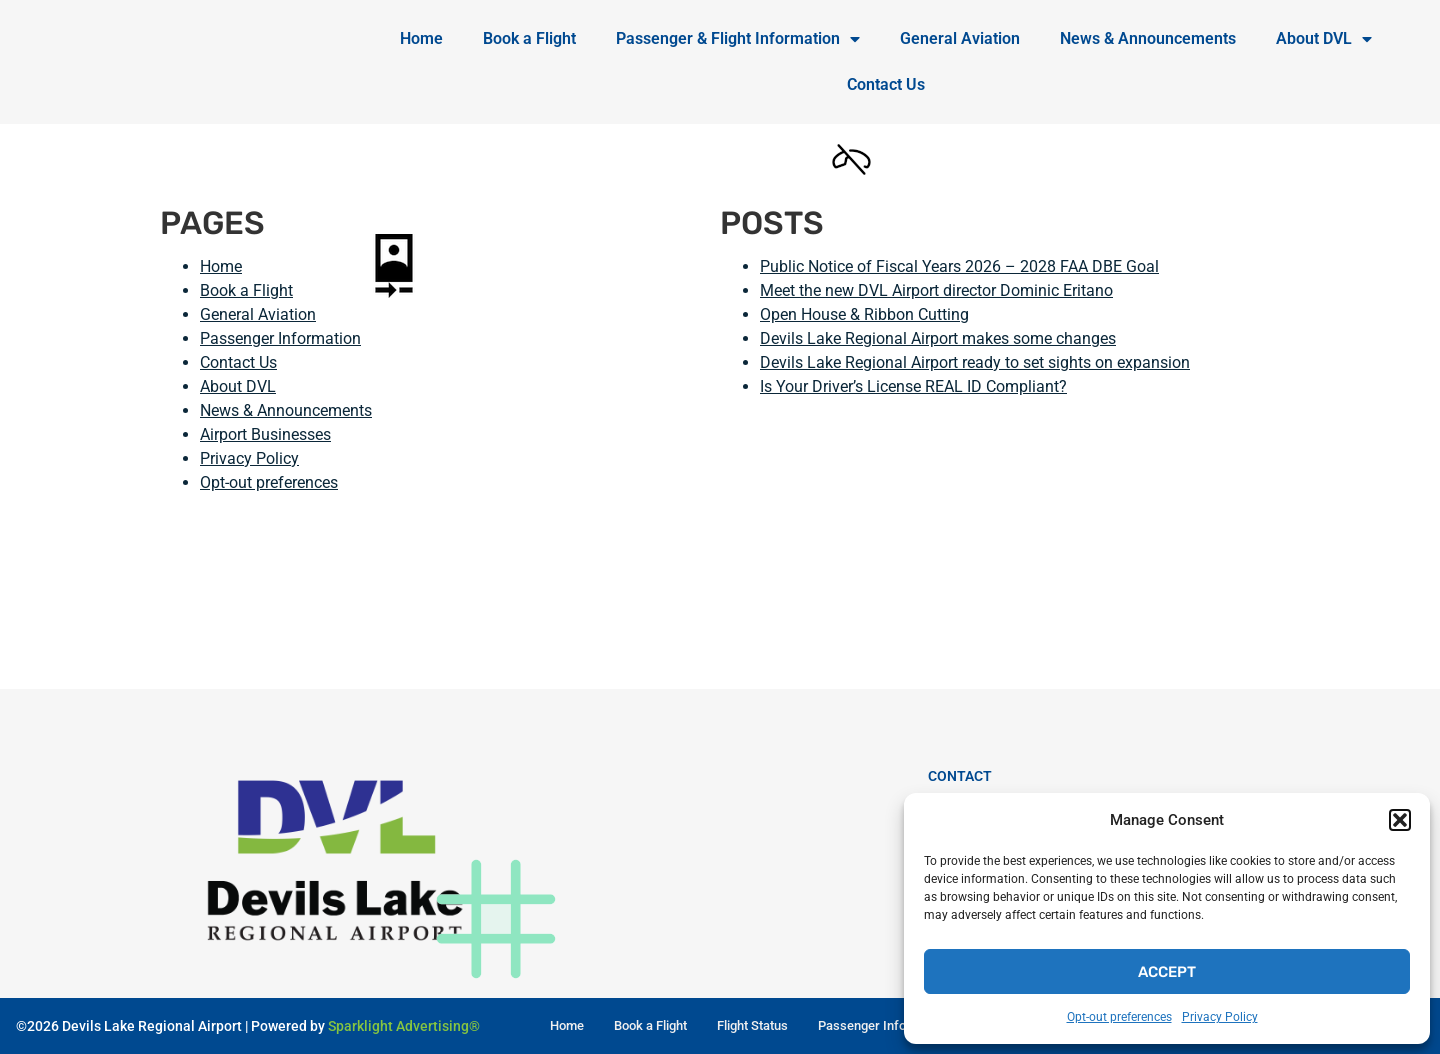  What do you see at coordinates (394, 266) in the screenshot?
I see `switch to front-facing camera` at bounding box center [394, 266].